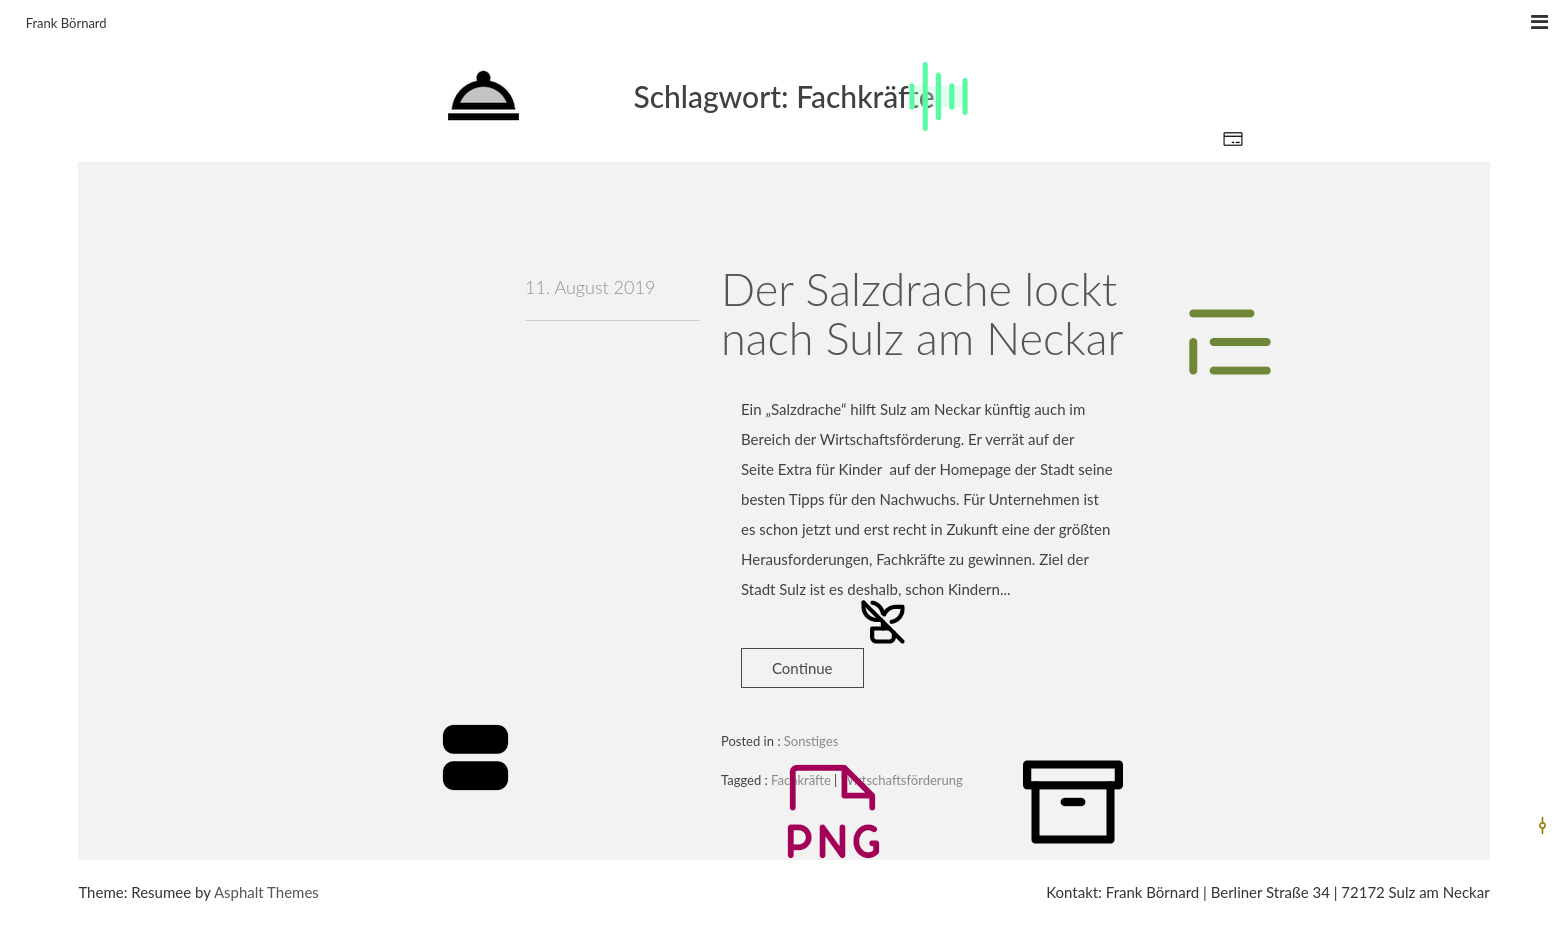 This screenshot has width=1568, height=925. Describe the element at coordinates (475, 757) in the screenshot. I see `switch to list view` at that location.